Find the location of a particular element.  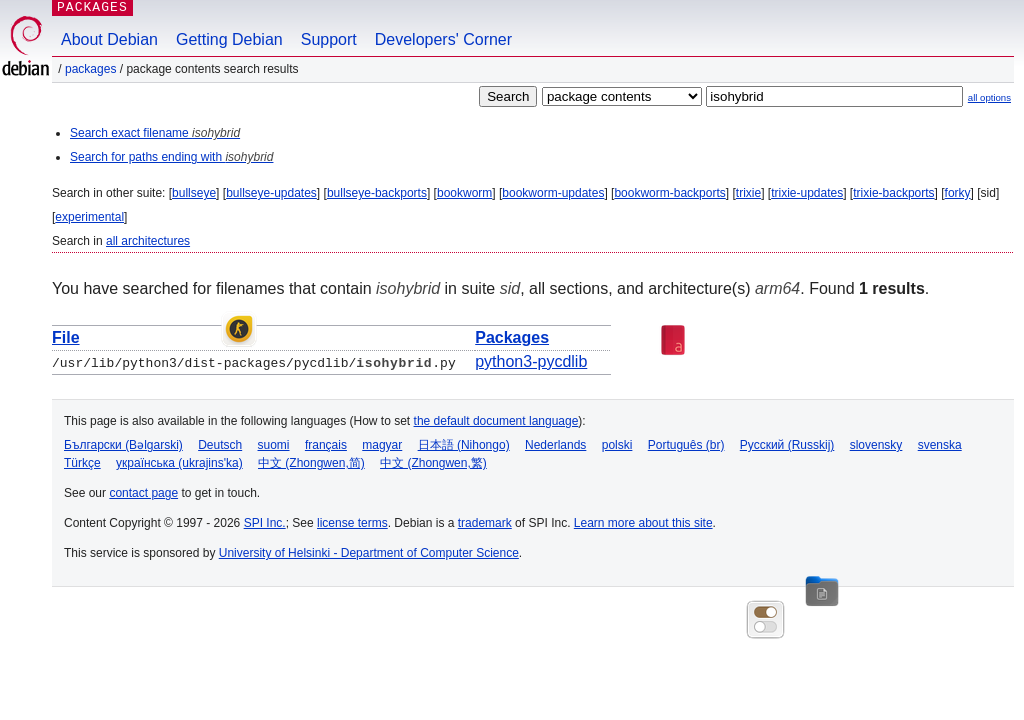

launch counter-strike is located at coordinates (239, 329).